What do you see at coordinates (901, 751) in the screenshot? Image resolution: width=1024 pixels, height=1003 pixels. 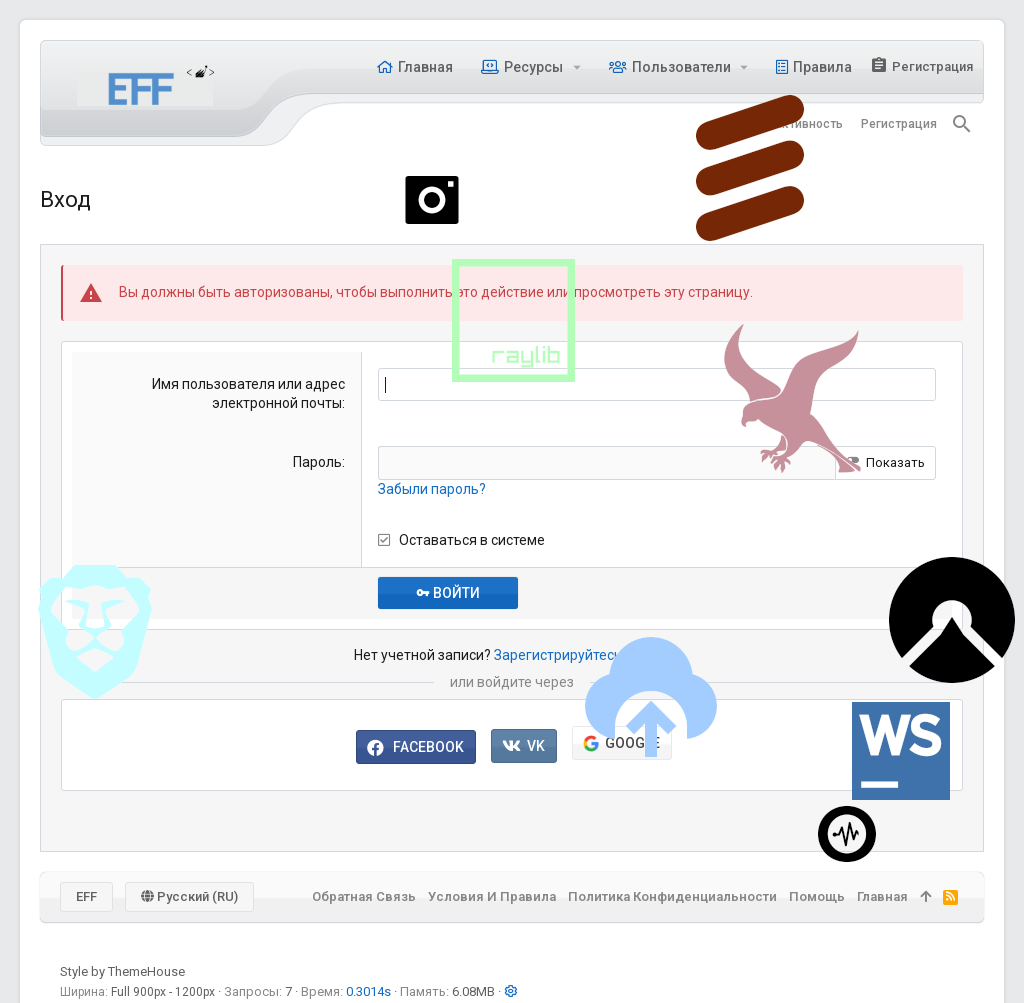 I see `open WebStorm IDE` at bounding box center [901, 751].